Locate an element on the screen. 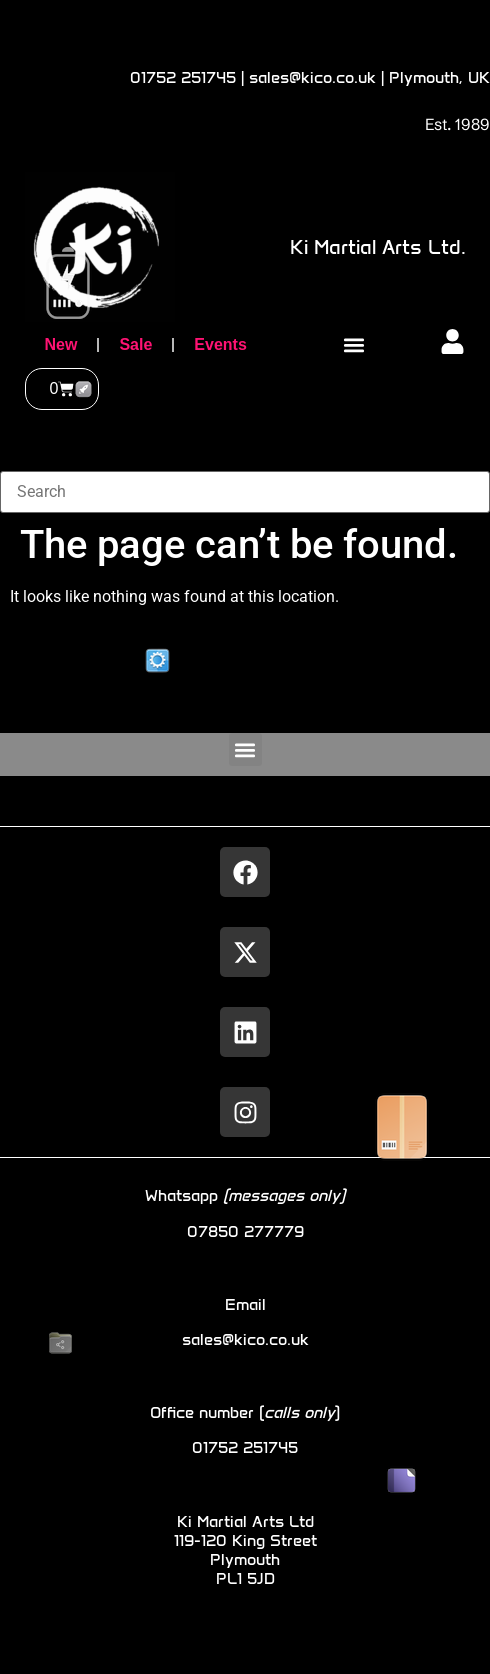 This screenshot has width=490, height=1674. access system runtime components is located at coordinates (157, 660).